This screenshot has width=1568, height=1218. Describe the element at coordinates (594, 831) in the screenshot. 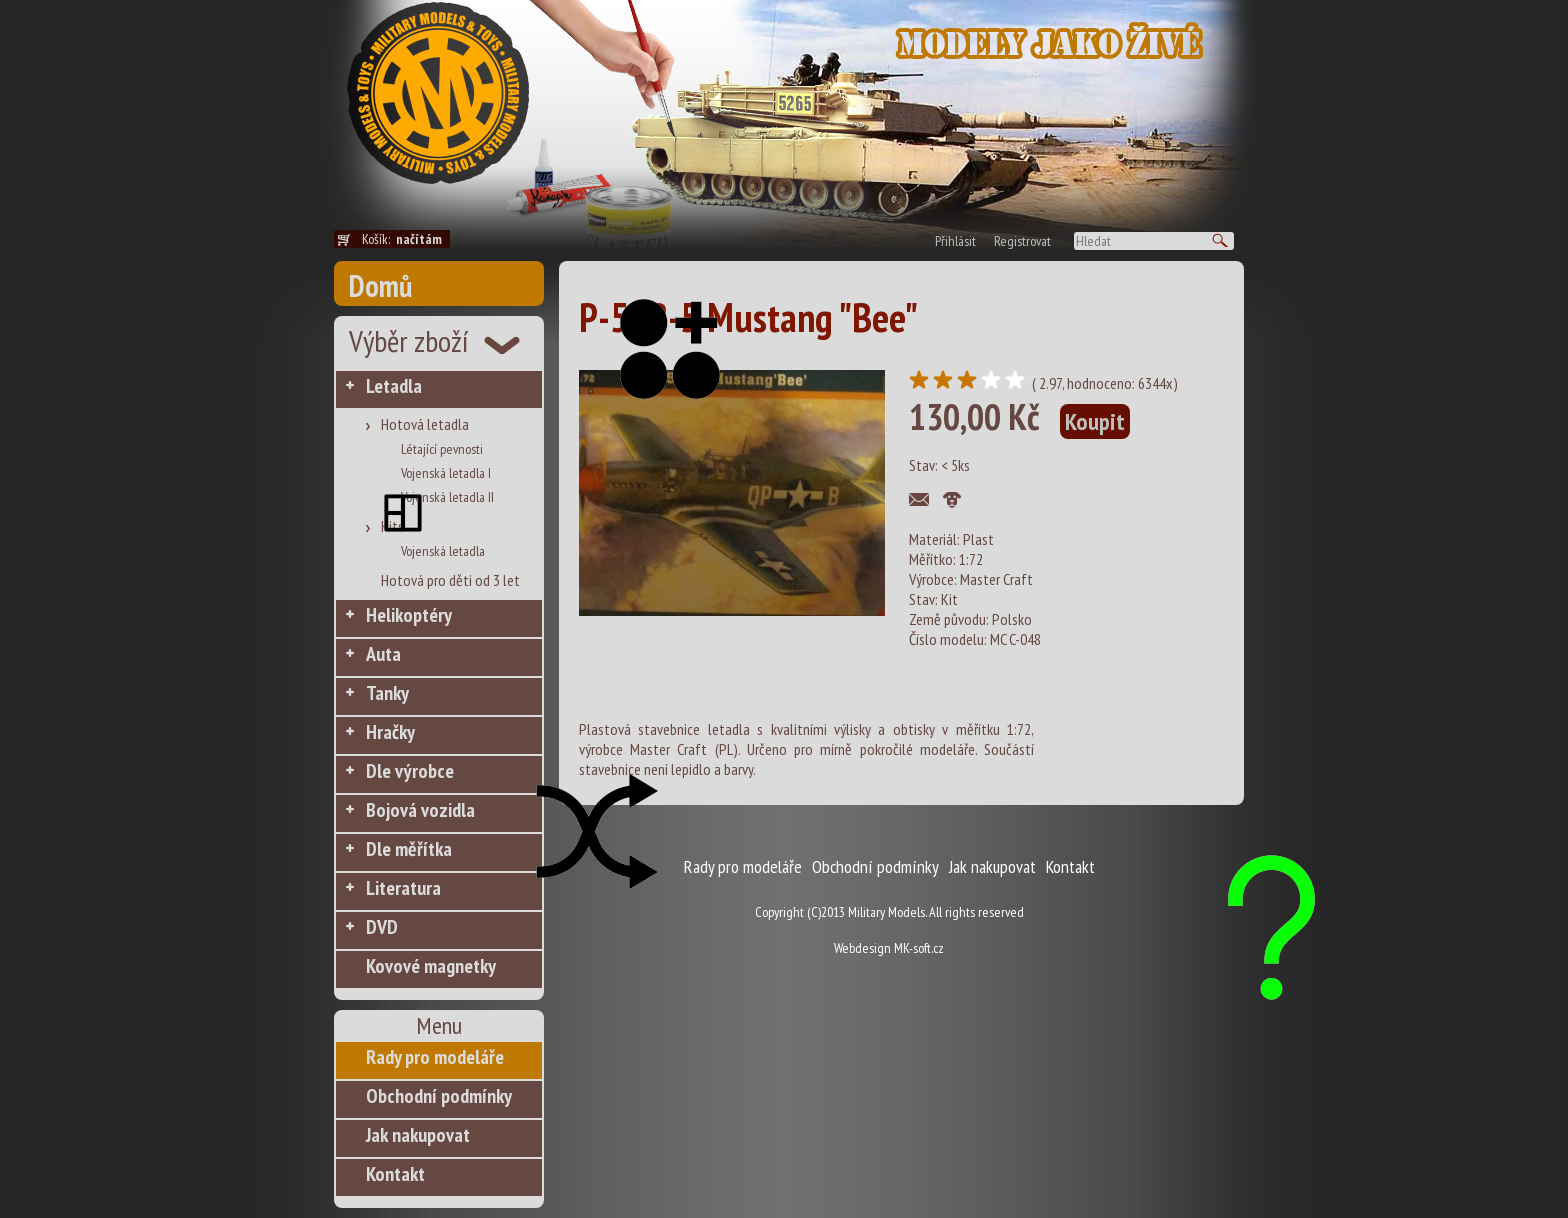

I see `shuffle playback order` at that location.